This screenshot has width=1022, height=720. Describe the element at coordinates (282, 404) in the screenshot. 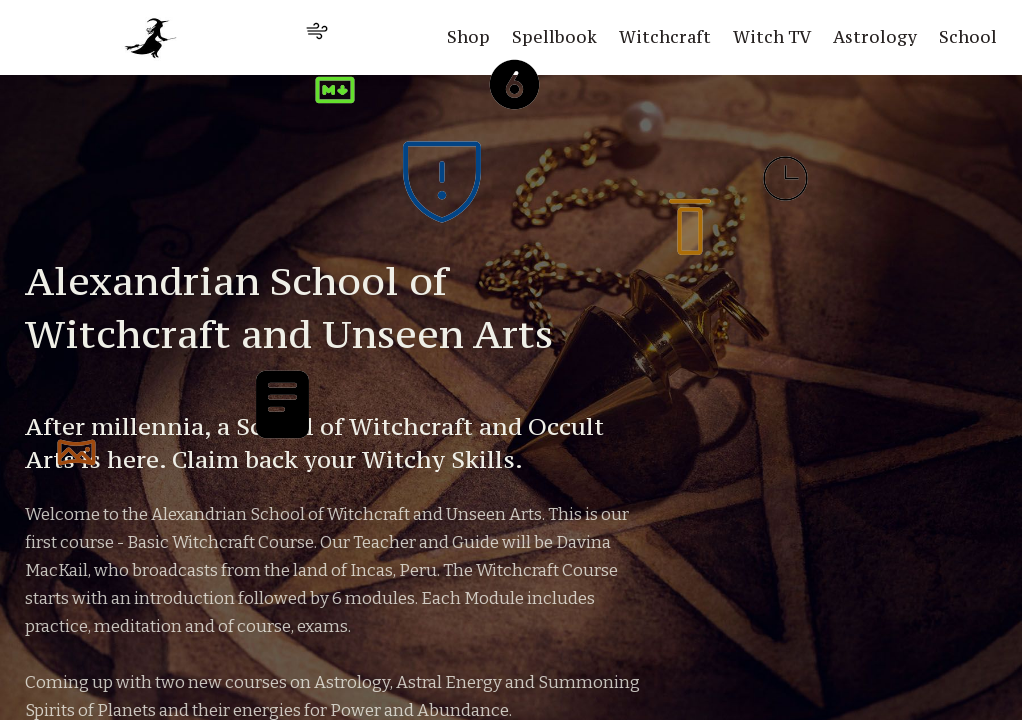

I see `open reader mode for distraction-free viewing` at that location.